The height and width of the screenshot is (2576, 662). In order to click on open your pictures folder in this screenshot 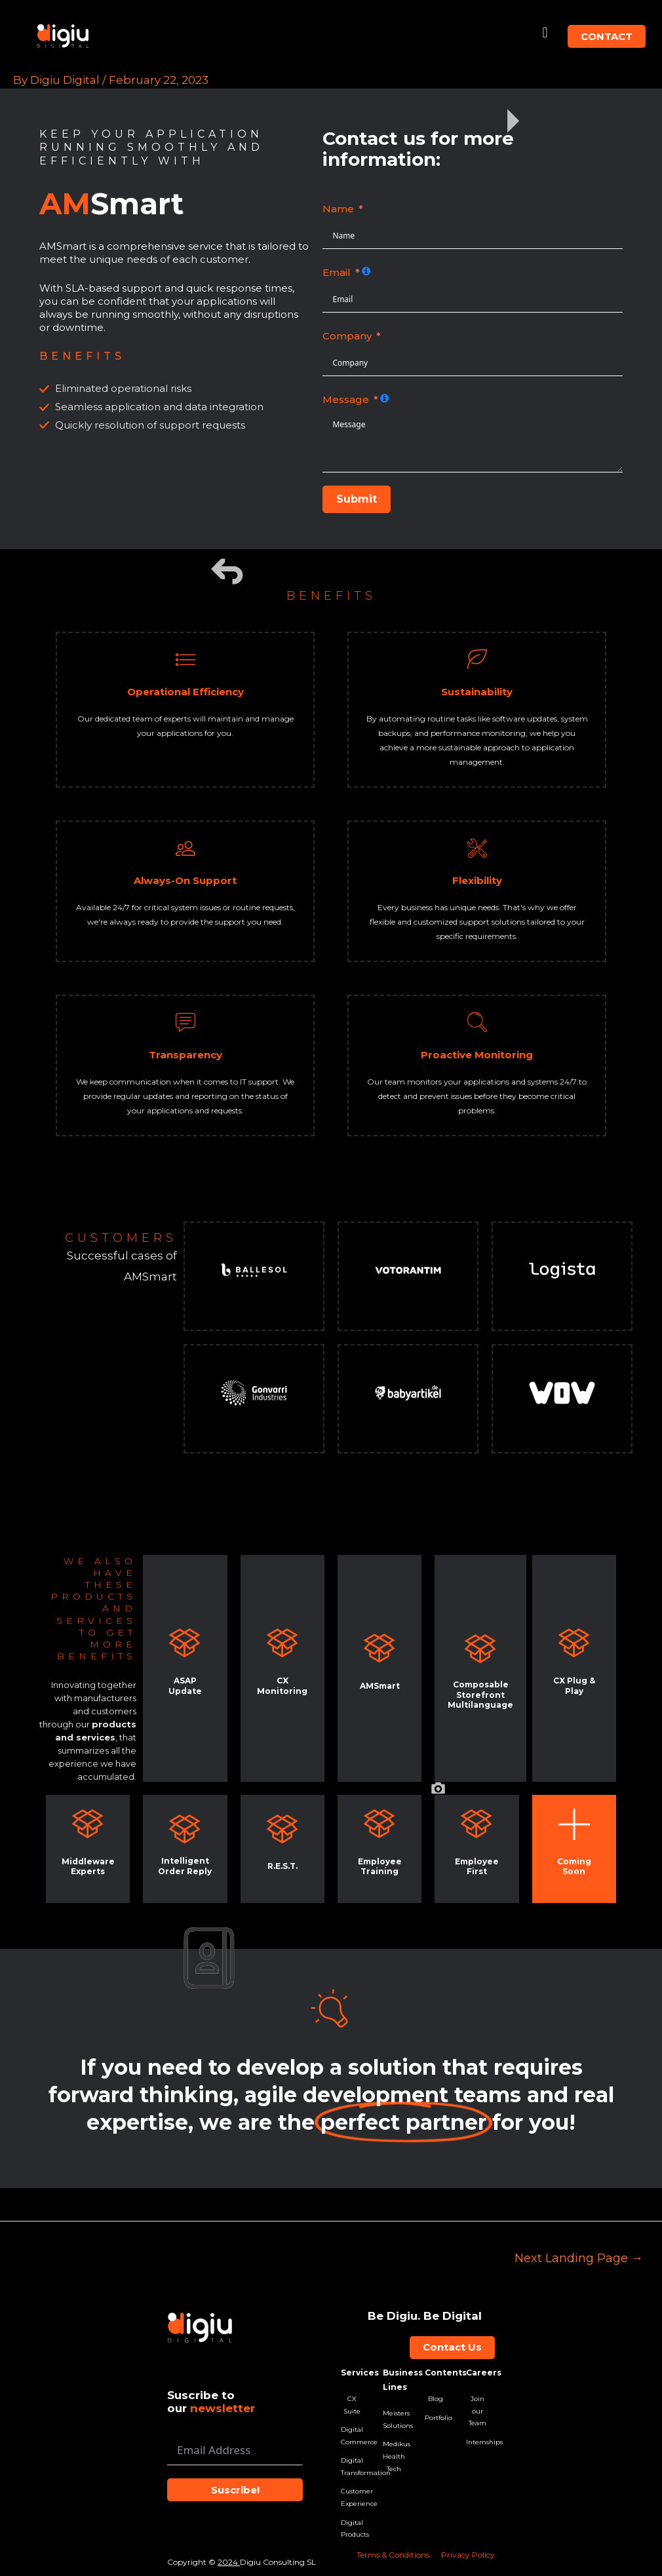, I will do `click(438, 1788)`.